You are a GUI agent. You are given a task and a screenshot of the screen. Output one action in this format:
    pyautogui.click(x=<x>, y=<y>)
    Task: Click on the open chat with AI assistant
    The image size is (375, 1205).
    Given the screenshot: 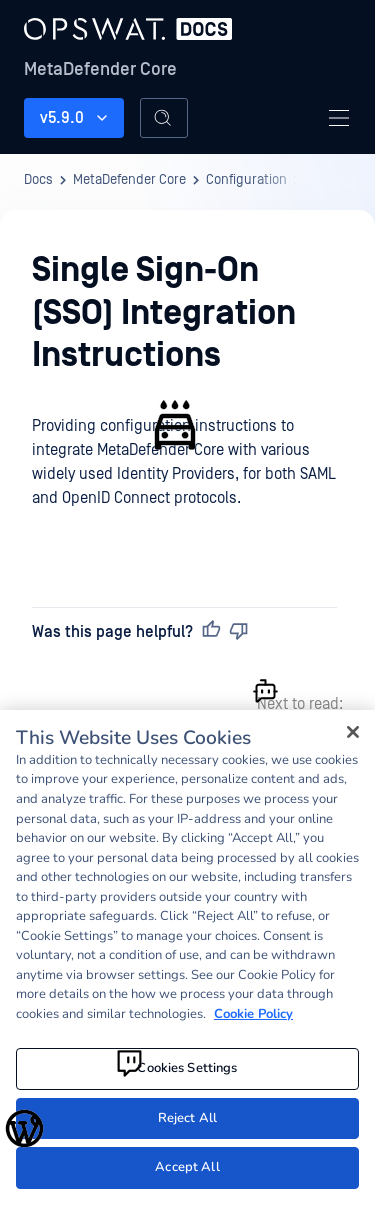 What is the action you would take?
    pyautogui.click(x=265, y=691)
    